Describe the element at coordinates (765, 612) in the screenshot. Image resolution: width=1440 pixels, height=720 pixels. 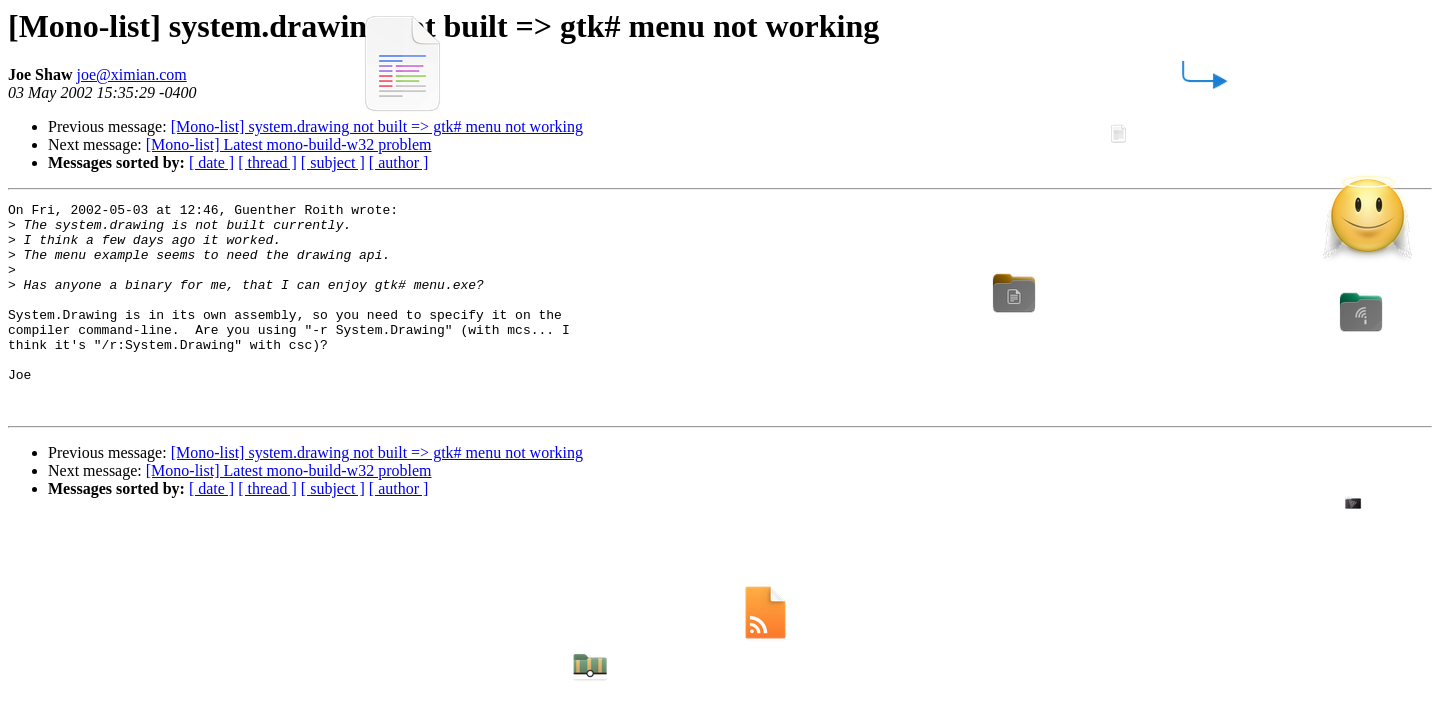
I see `an RSS or XML feed file` at that location.